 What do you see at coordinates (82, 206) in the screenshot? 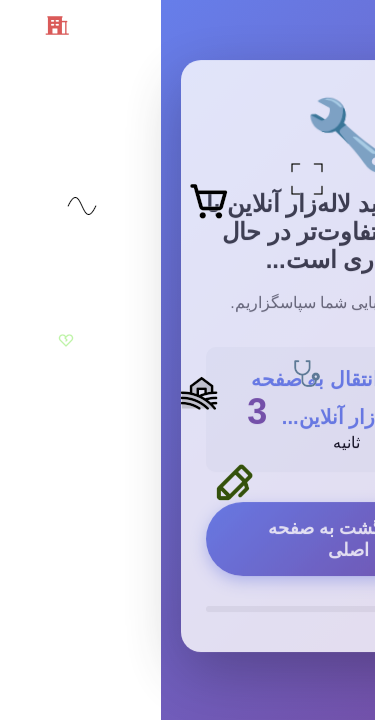
I see `adjust audio or sound wave settings` at bounding box center [82, 206].